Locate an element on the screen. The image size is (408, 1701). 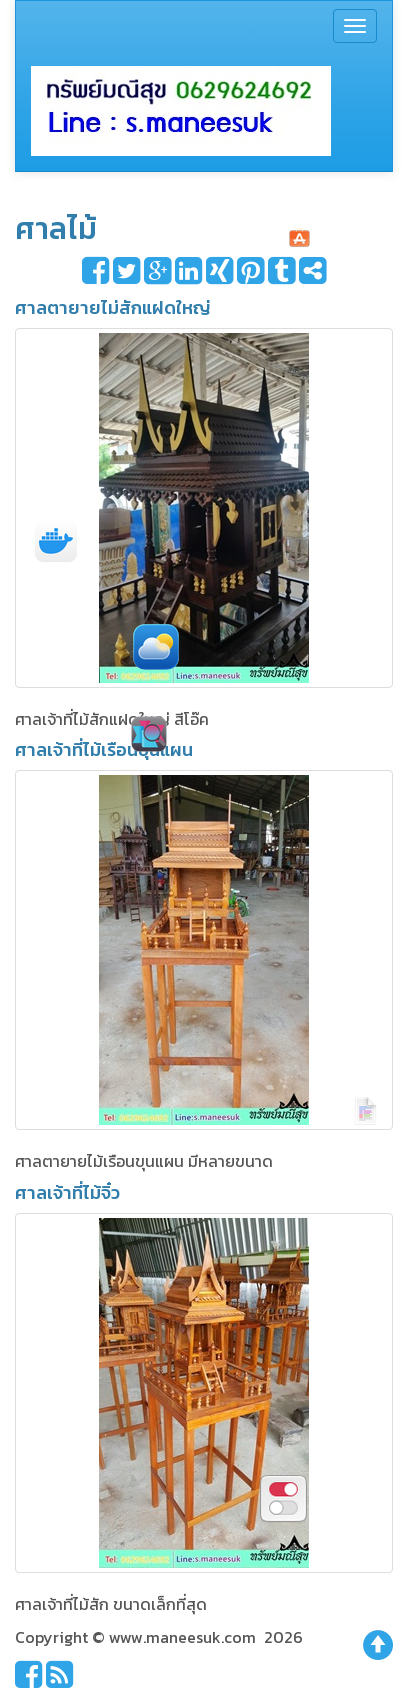
open the weather app is located at coordinates (156, 647).